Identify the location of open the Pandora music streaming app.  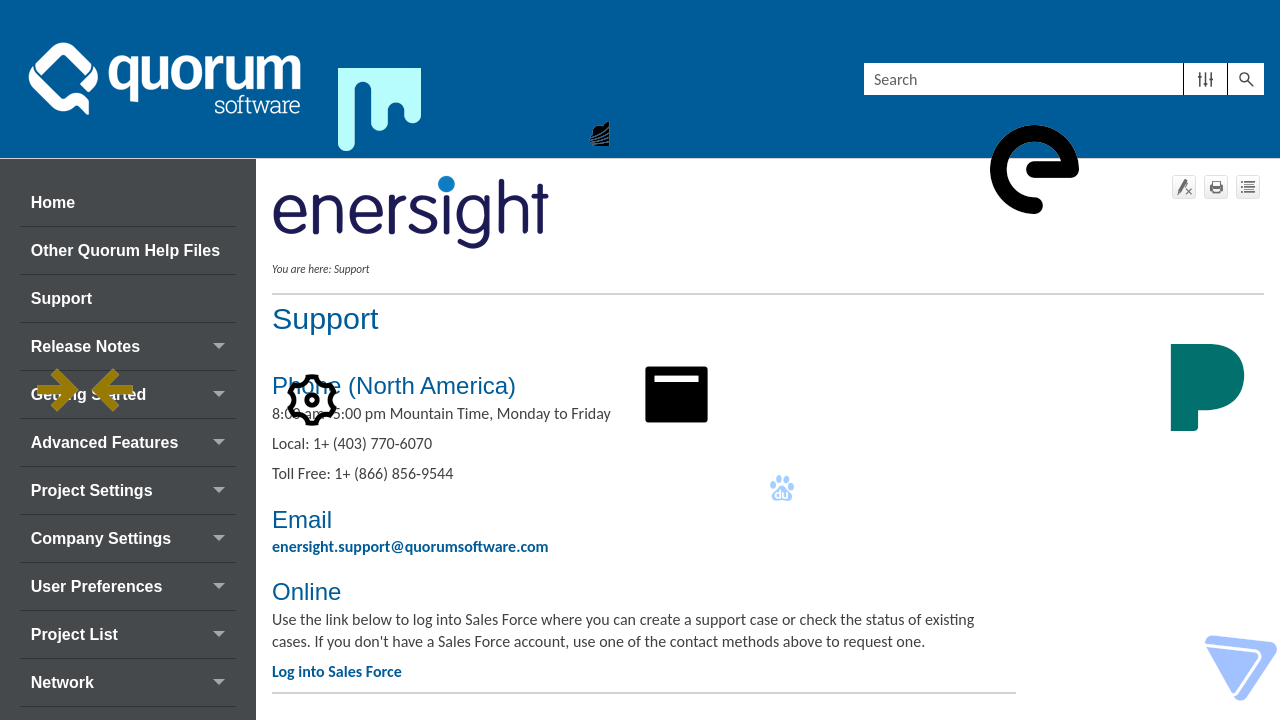
(1207, 387).